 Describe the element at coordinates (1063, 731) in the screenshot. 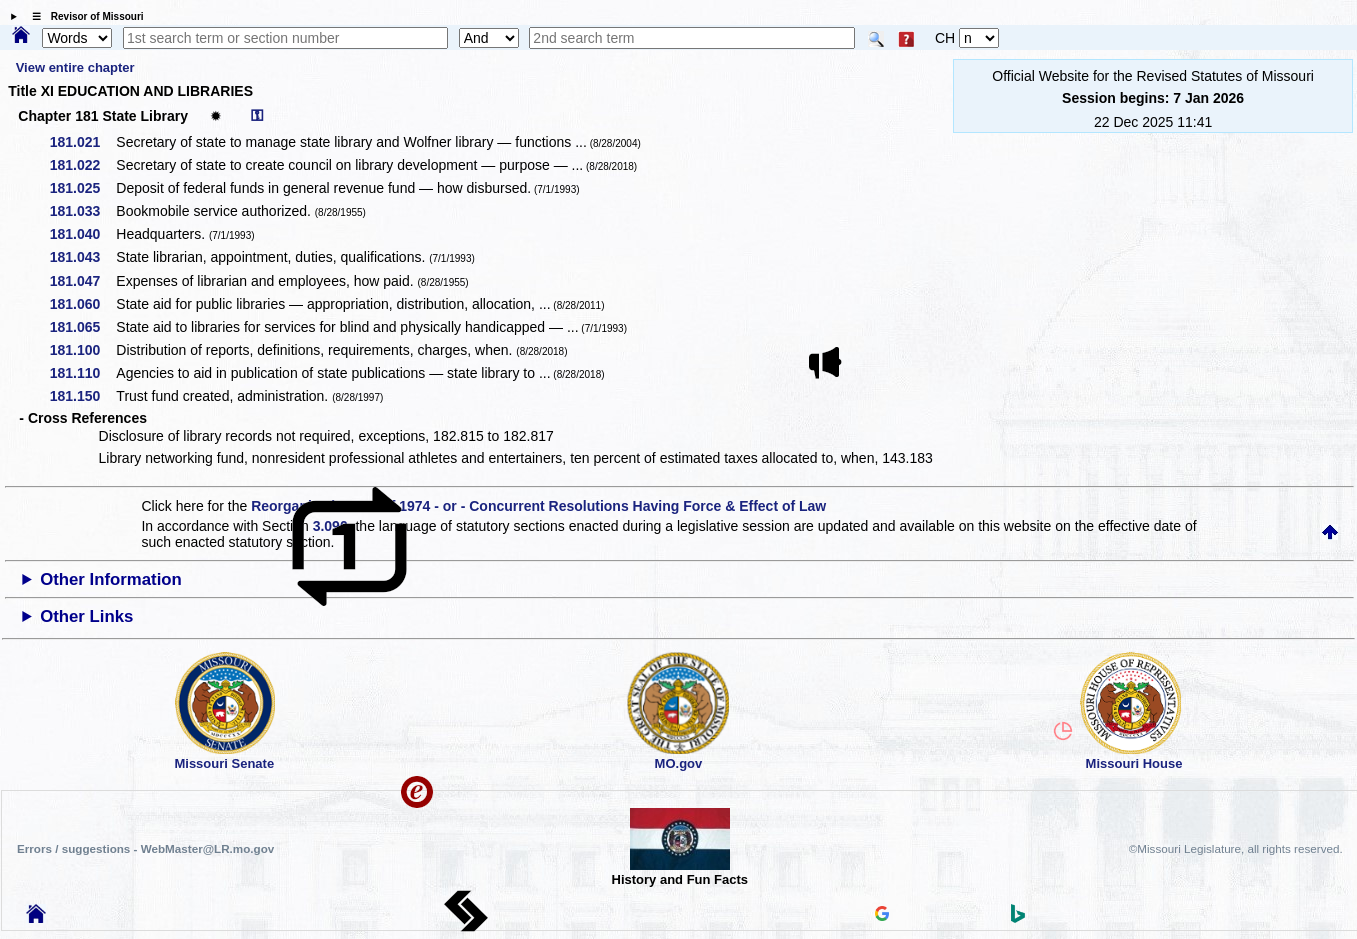

I see `view analytics or statistics` at that location.